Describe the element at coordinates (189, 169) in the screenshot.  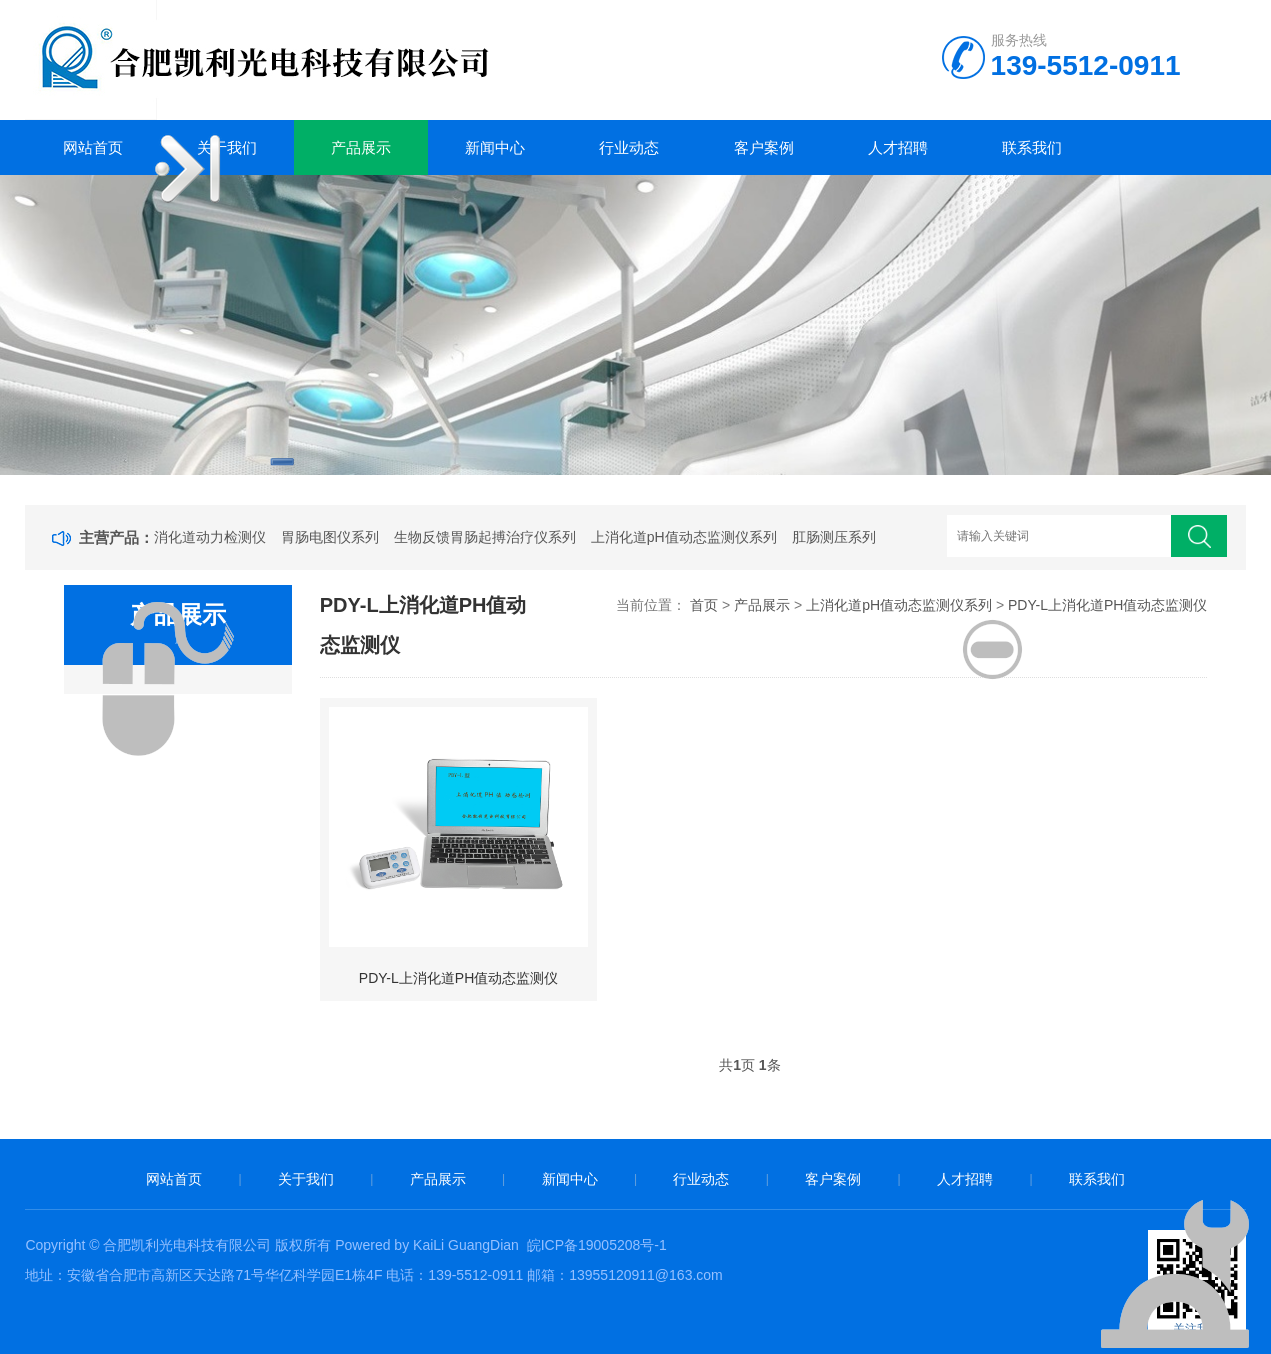
I see `skip to the last item in a list or sequence` at that location.